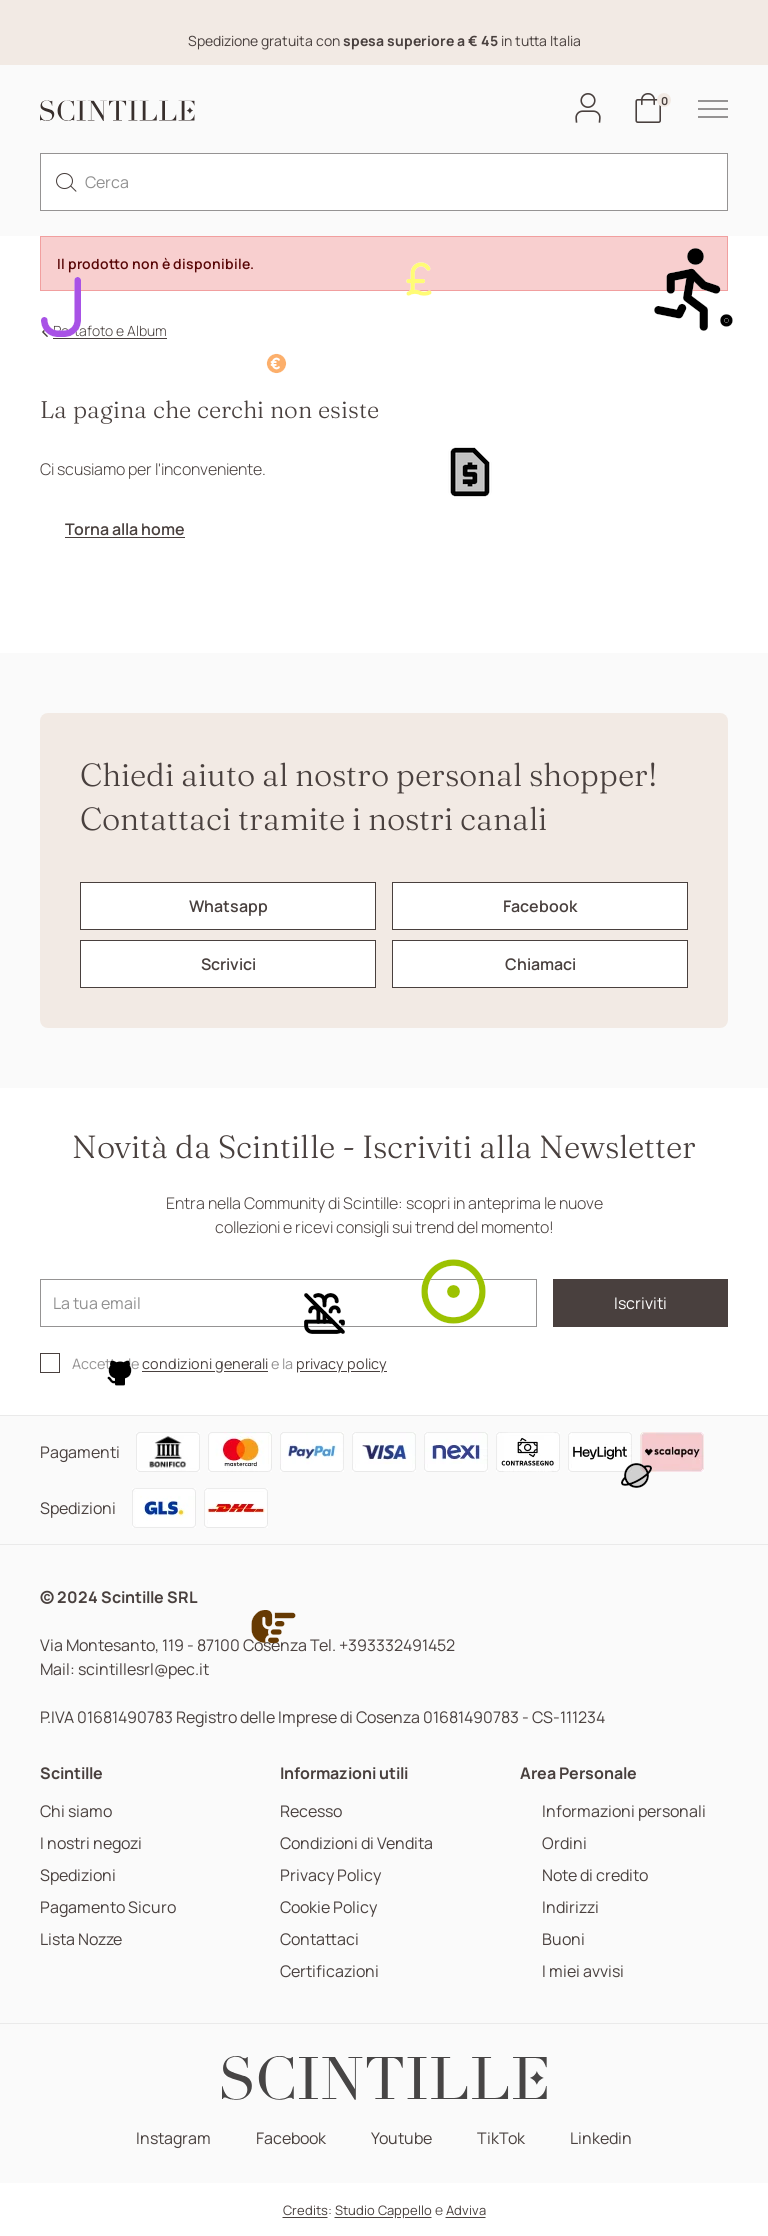  I want to click on view GitHub profile or repository, so click(120, 1373).